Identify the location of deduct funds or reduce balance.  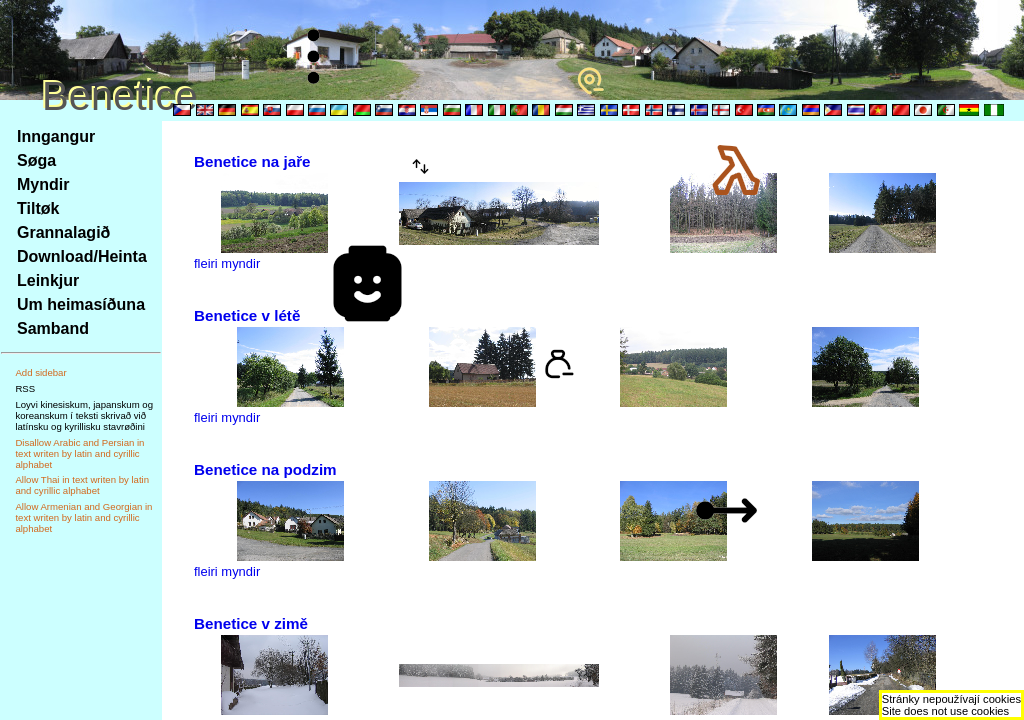
(558, 364).